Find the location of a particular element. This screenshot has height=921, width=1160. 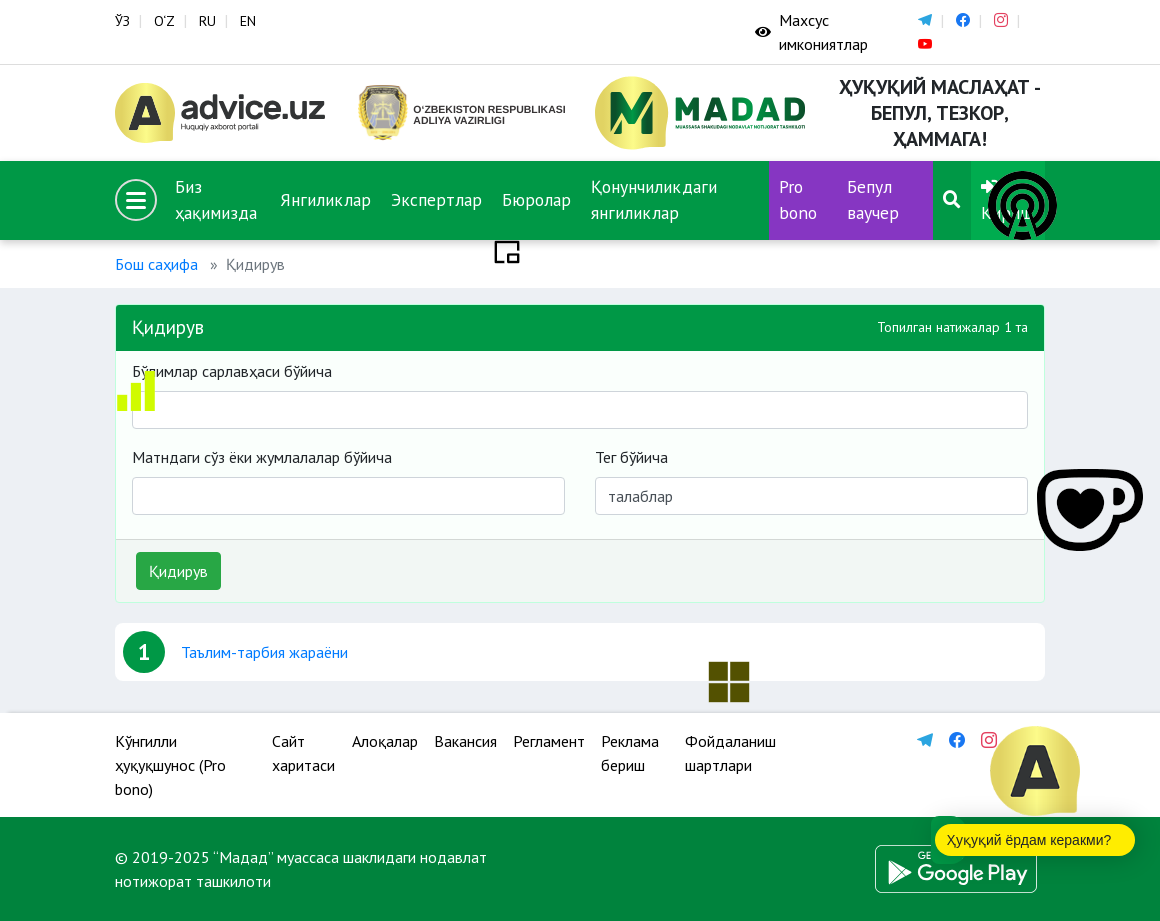

sign in with microsoft account is located at coordinates (729, 682).